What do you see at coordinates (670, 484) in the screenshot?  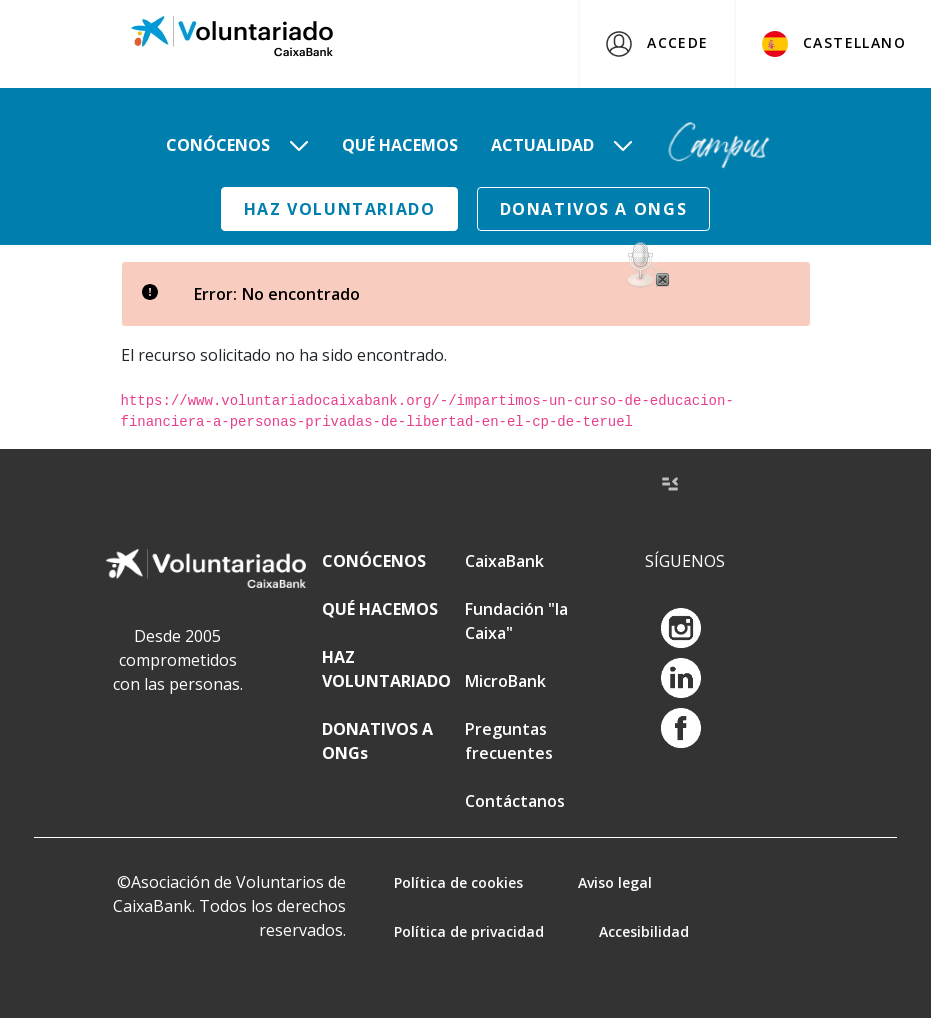 I see `decrease text indentation` at bounding box center [670, 484].